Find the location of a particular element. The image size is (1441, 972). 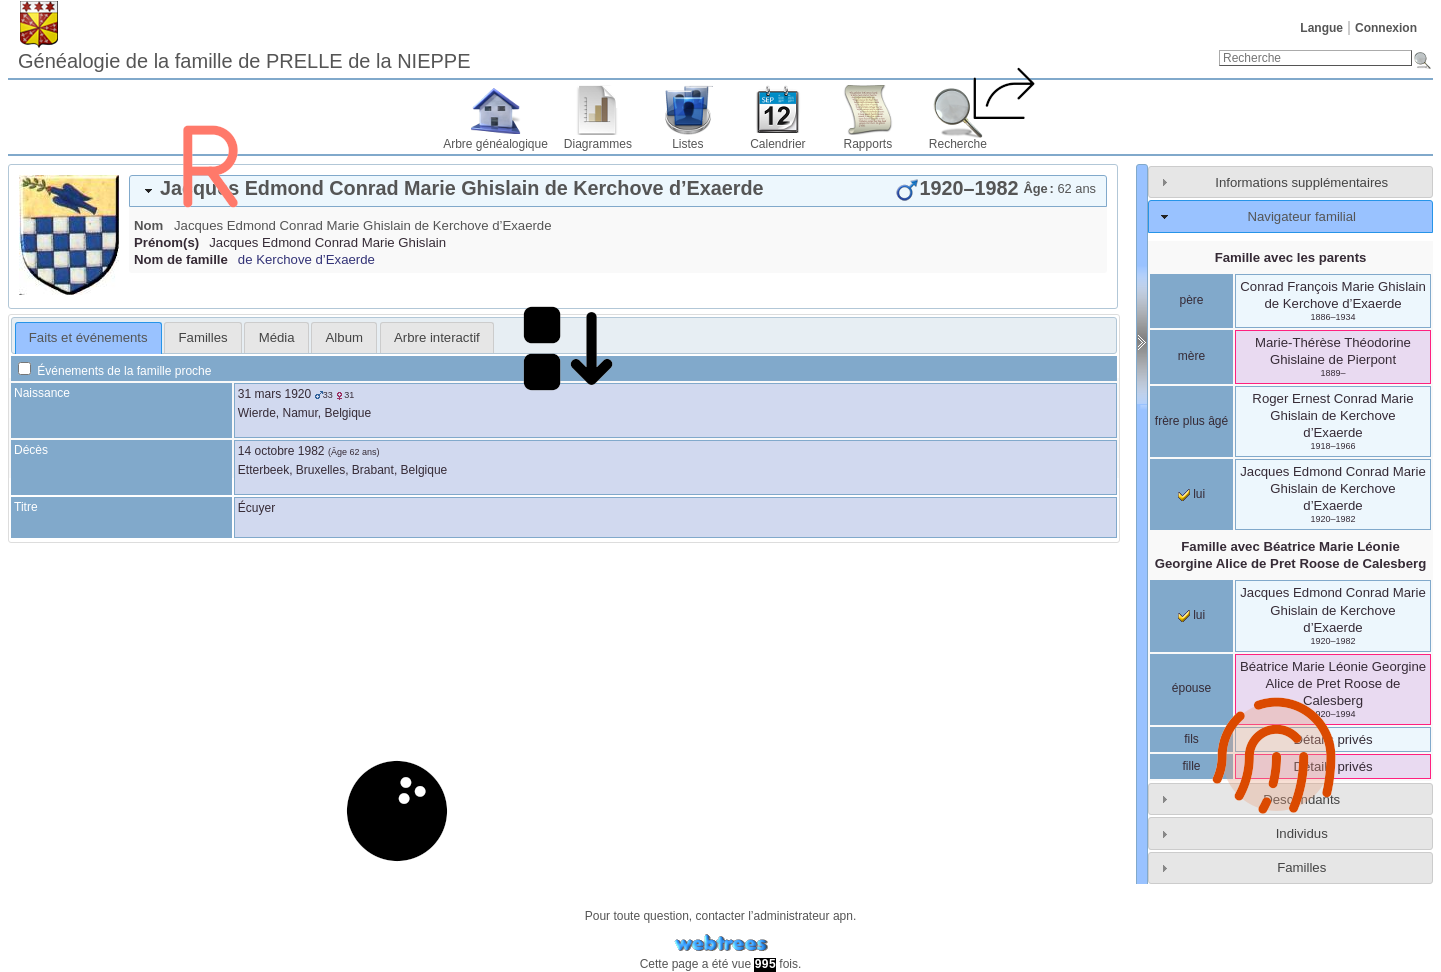

share content with others is located at coordinates (1004, 91).